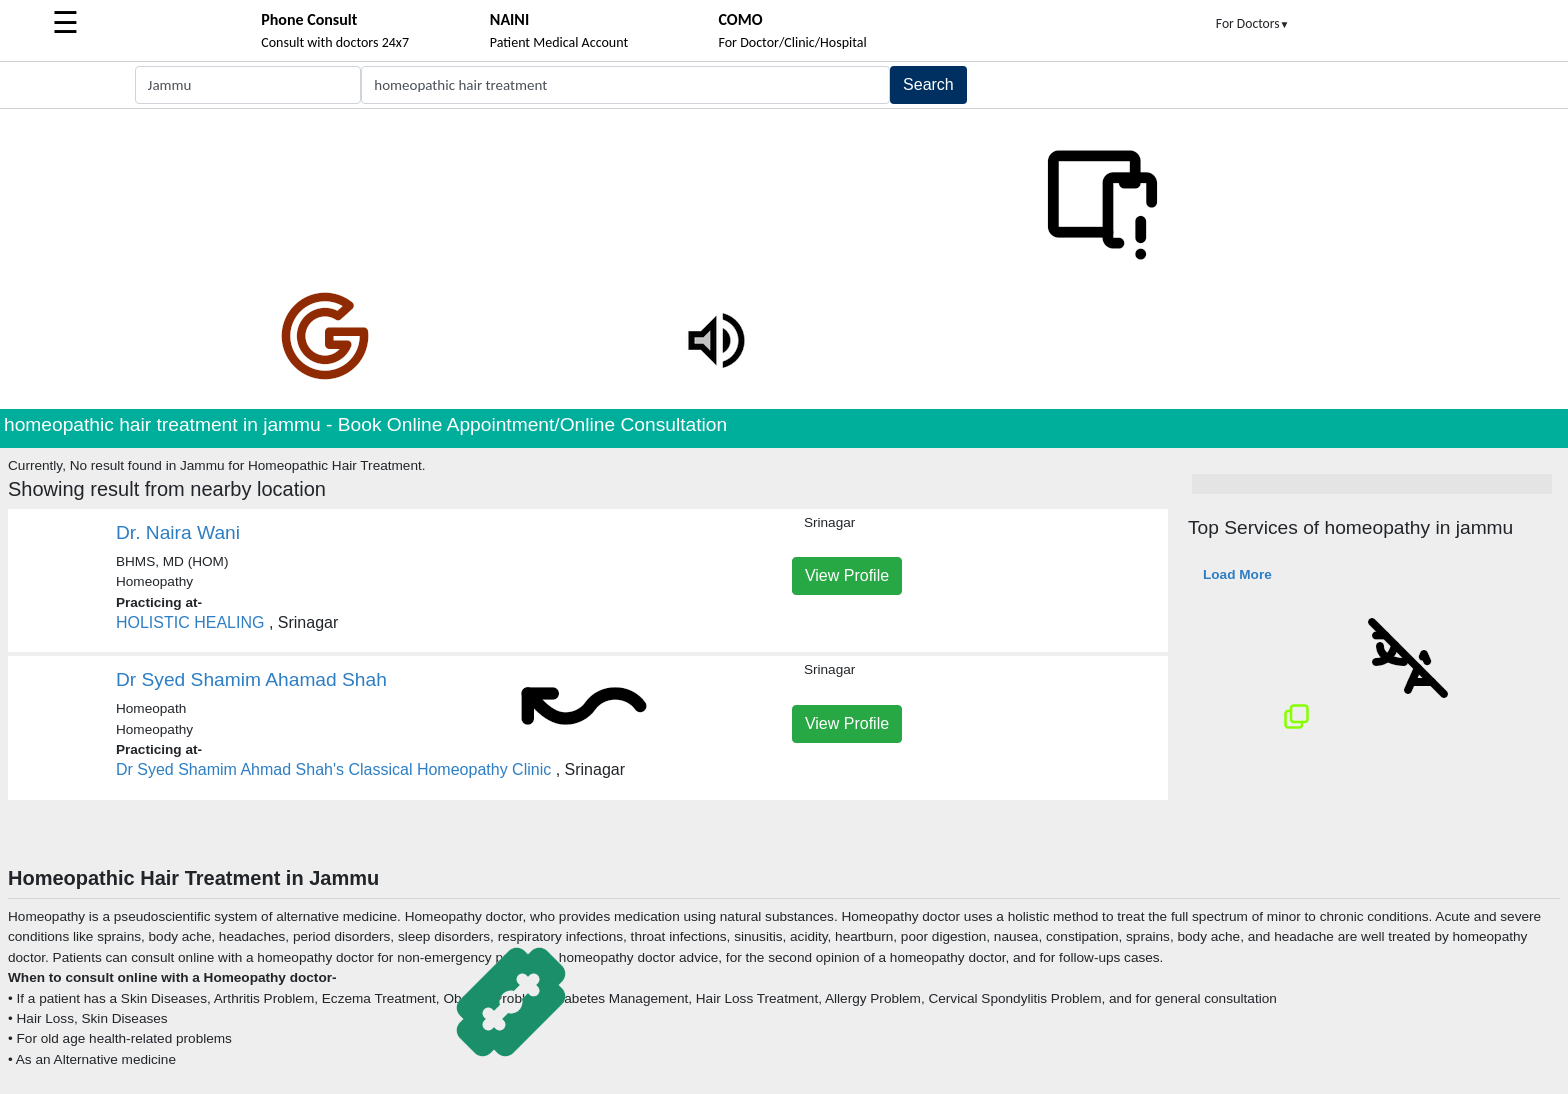 The height and width of the screenshot is (1094, 1568). What do you see at coordinates (325, 336) in the screenshot?
I see `sign in with Google` at bounding box center [325, 336].